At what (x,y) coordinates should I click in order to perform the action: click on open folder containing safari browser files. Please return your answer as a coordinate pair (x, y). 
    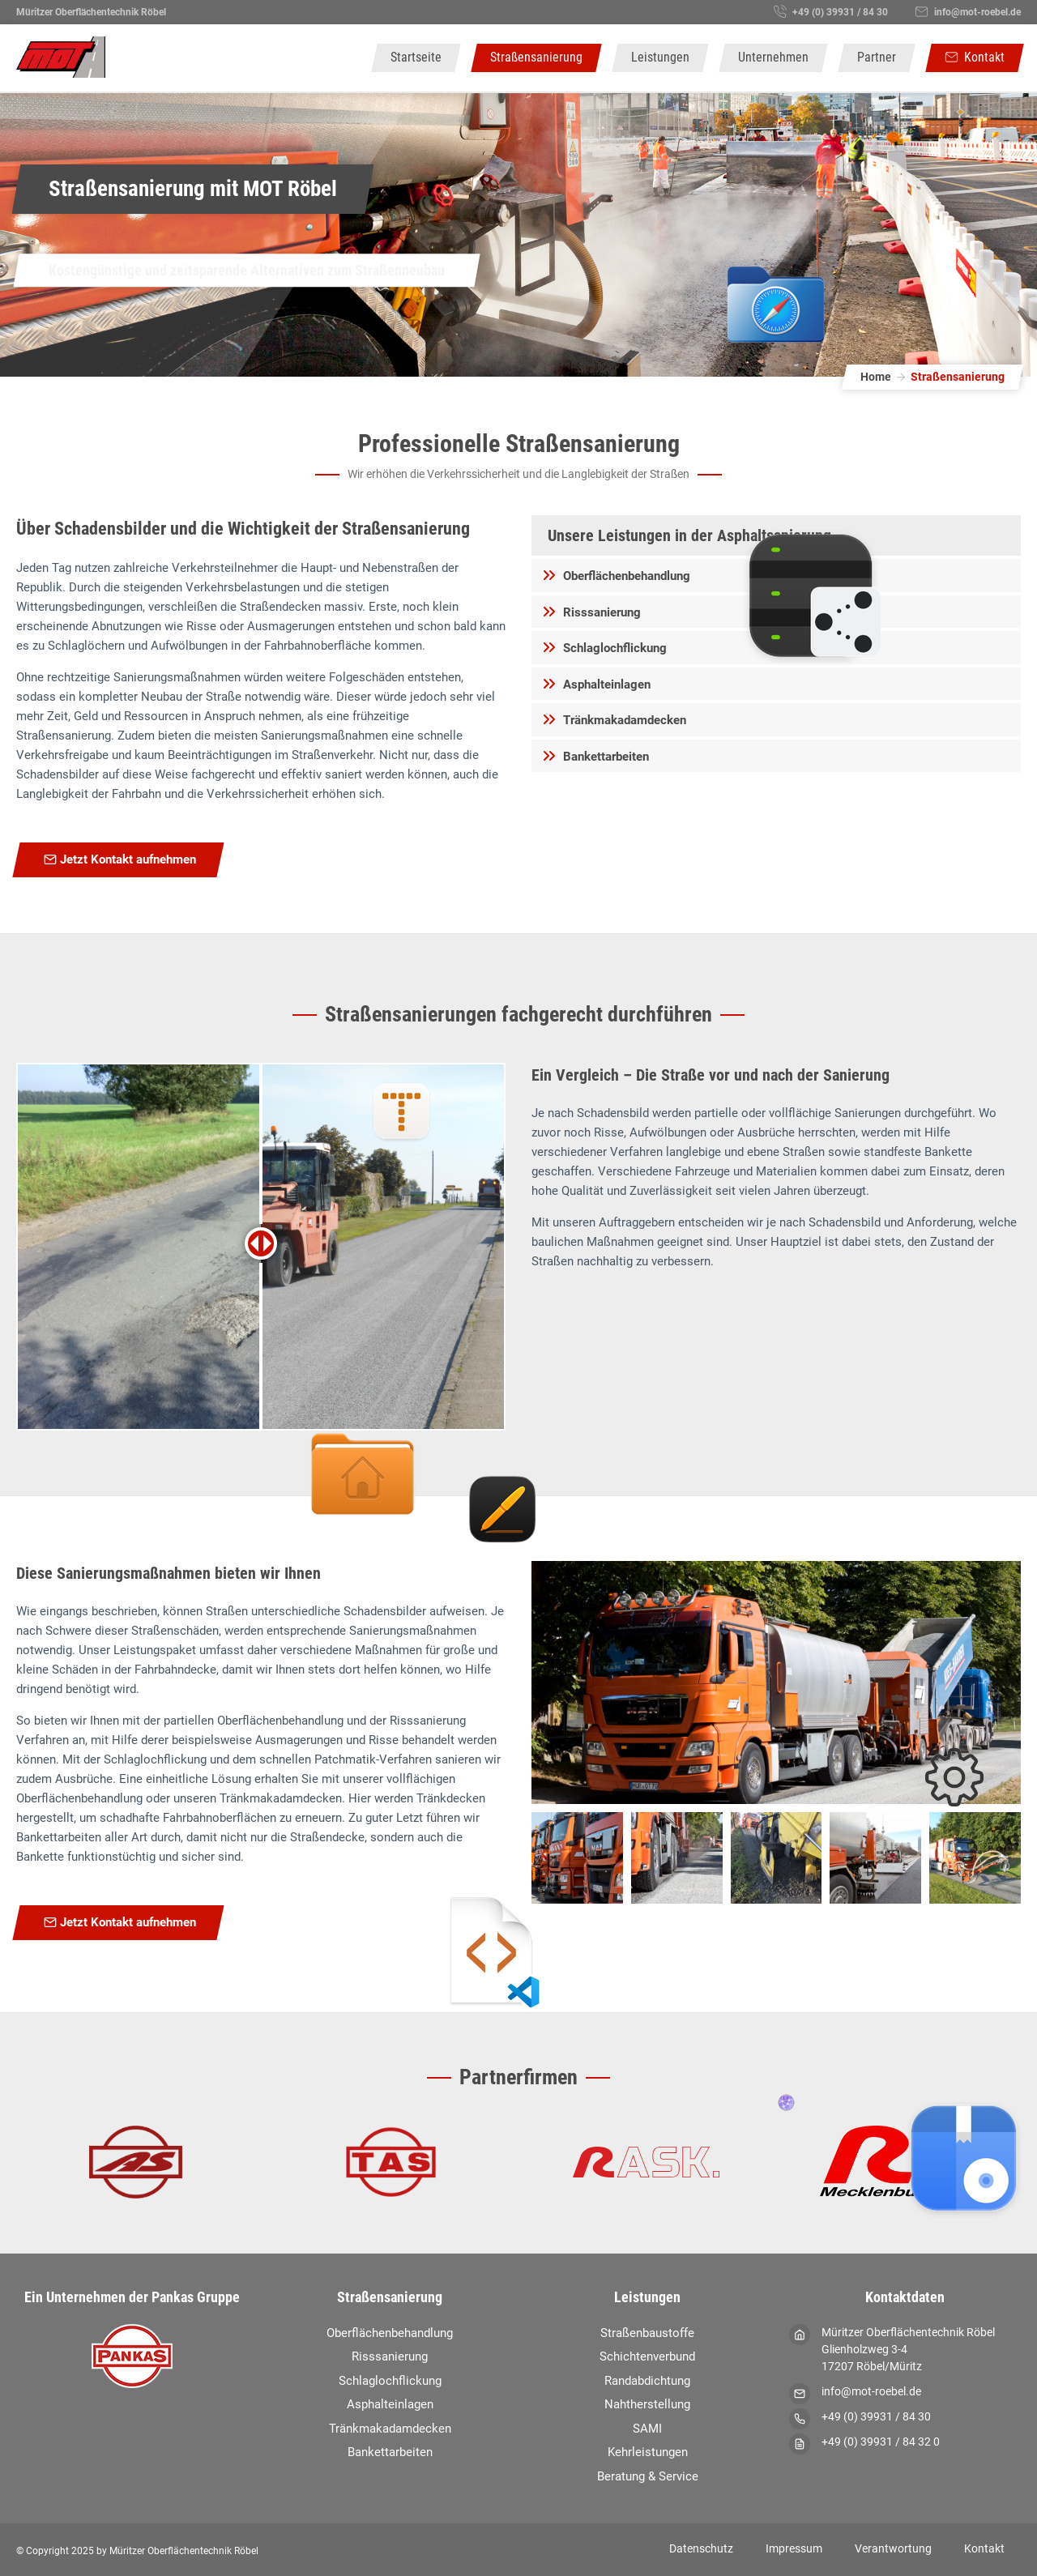
    Looking at the image, I should click on (775, 307).